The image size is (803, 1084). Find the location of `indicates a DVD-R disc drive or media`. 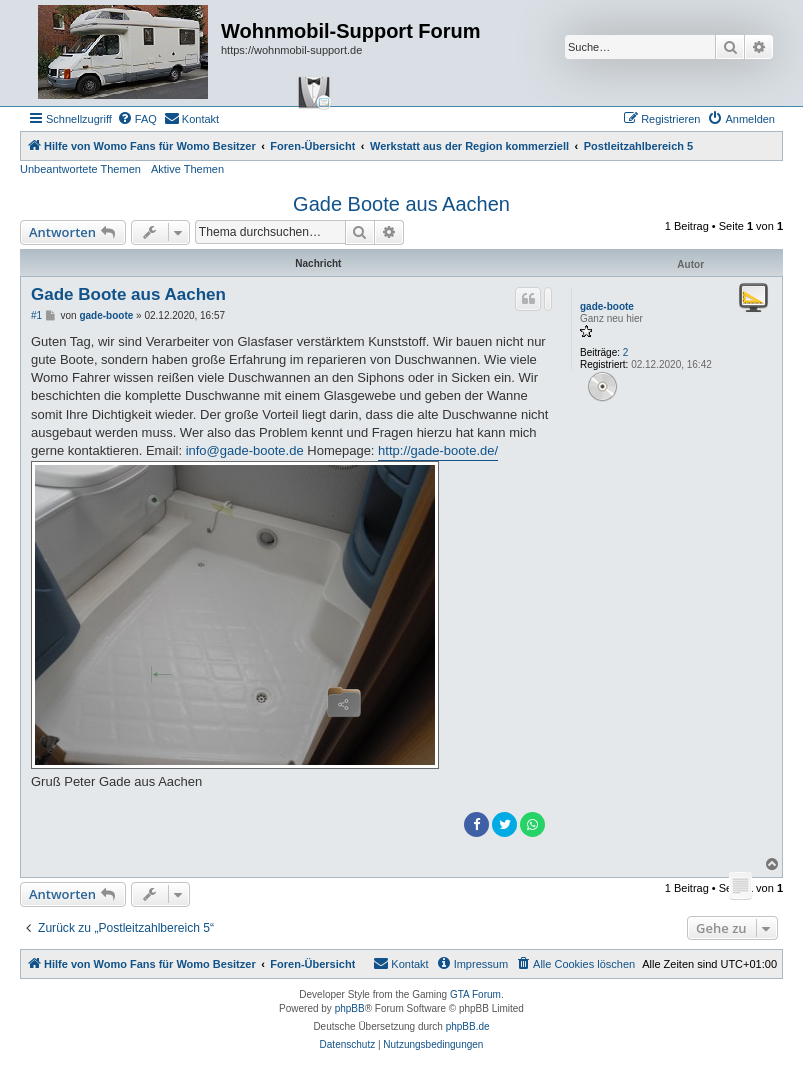

indicates a DVD-R disc drive or media is located at coordinates (602, 386).